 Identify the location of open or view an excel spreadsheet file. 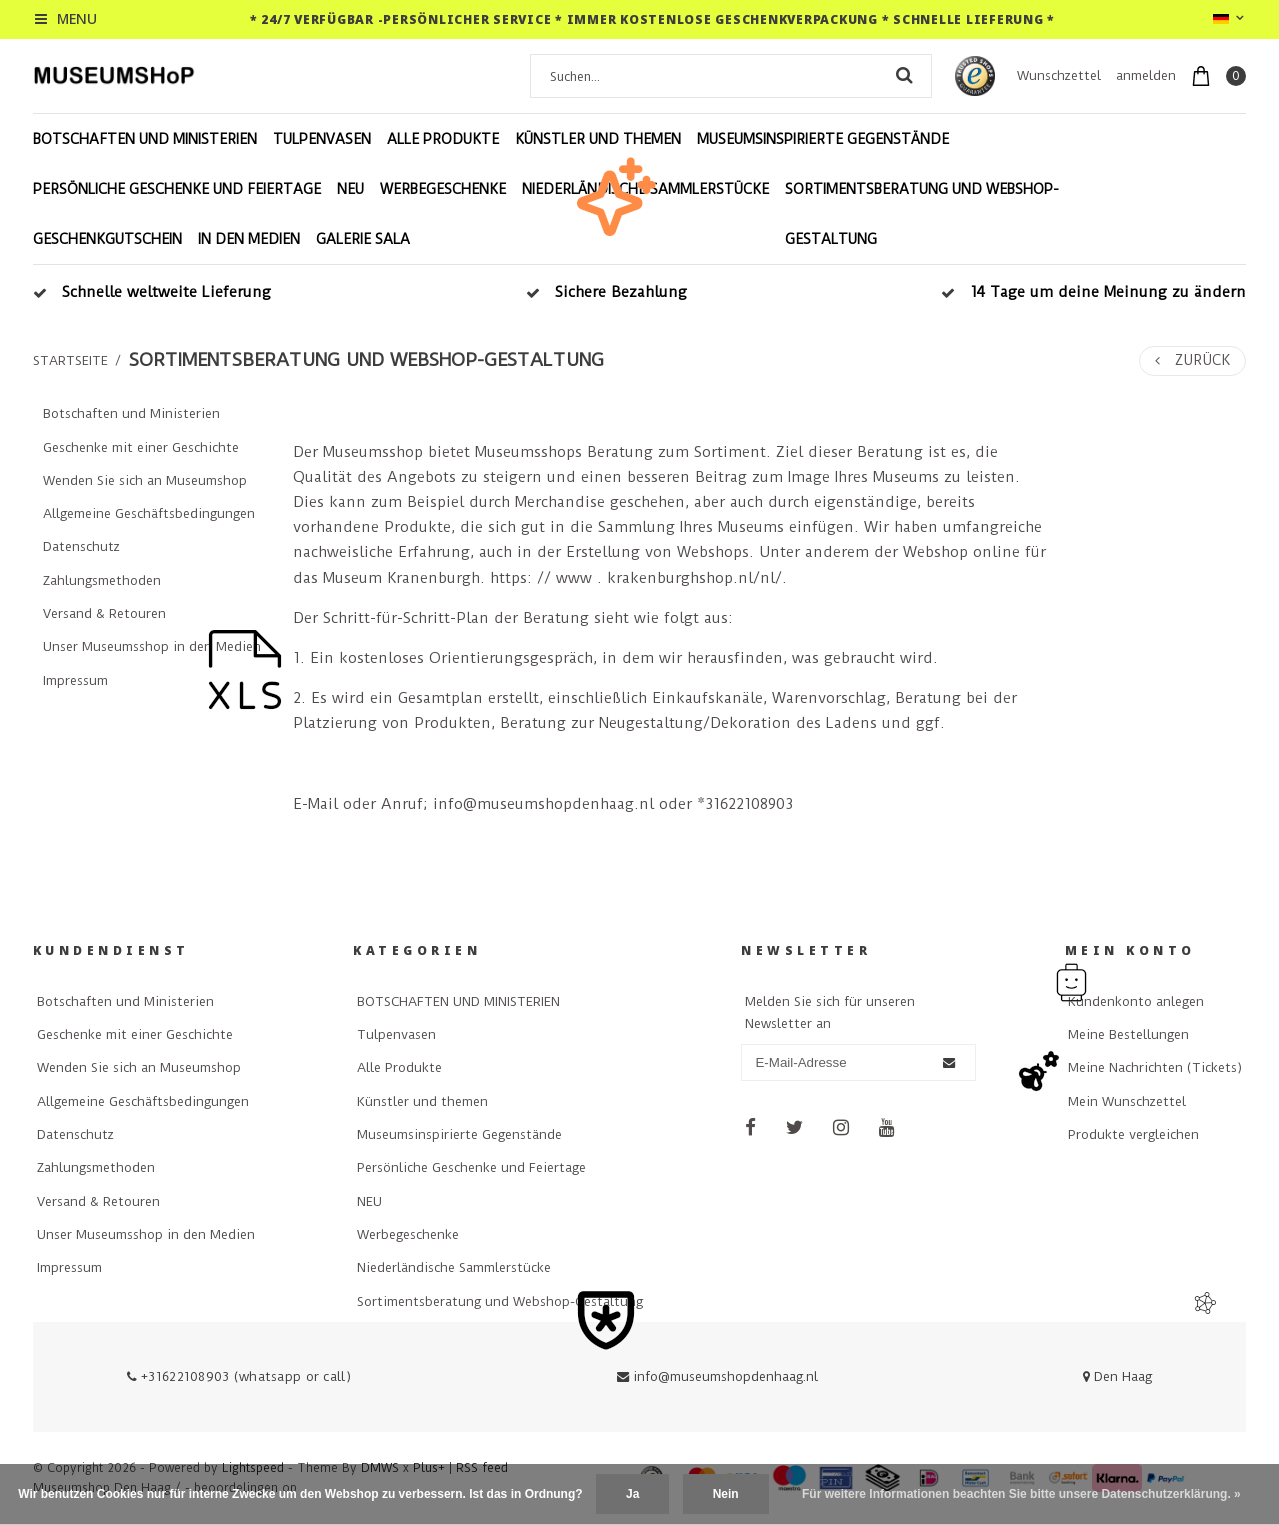
(245, 673).